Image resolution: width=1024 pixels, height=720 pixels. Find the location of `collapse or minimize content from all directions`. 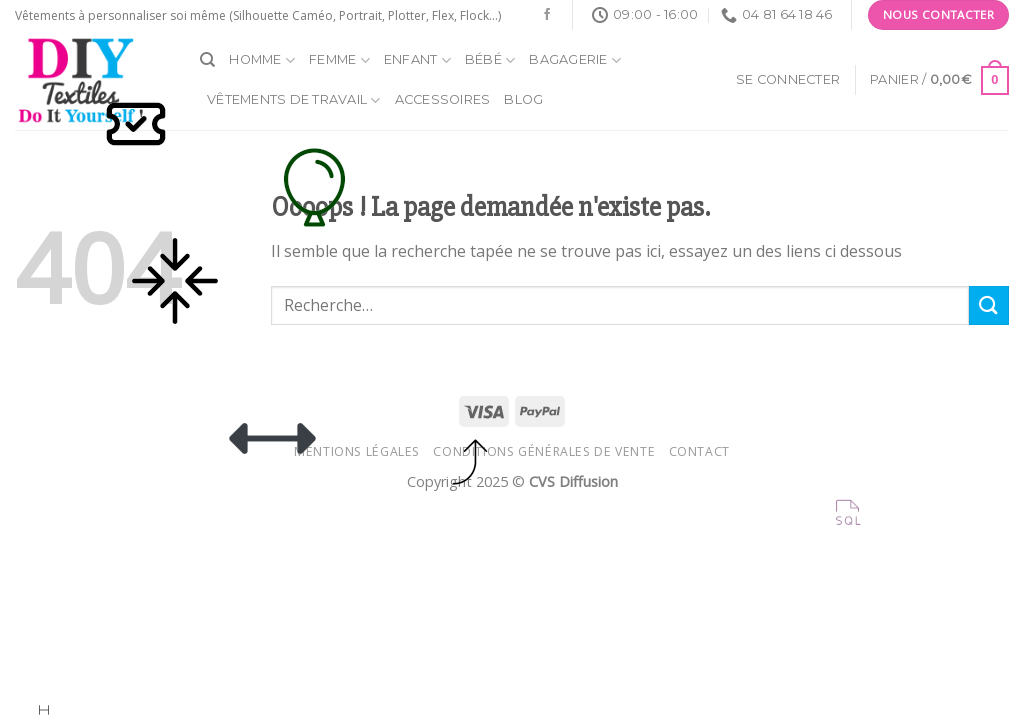

collapse or minimize content from all directions is located at coordinates (175, 281).